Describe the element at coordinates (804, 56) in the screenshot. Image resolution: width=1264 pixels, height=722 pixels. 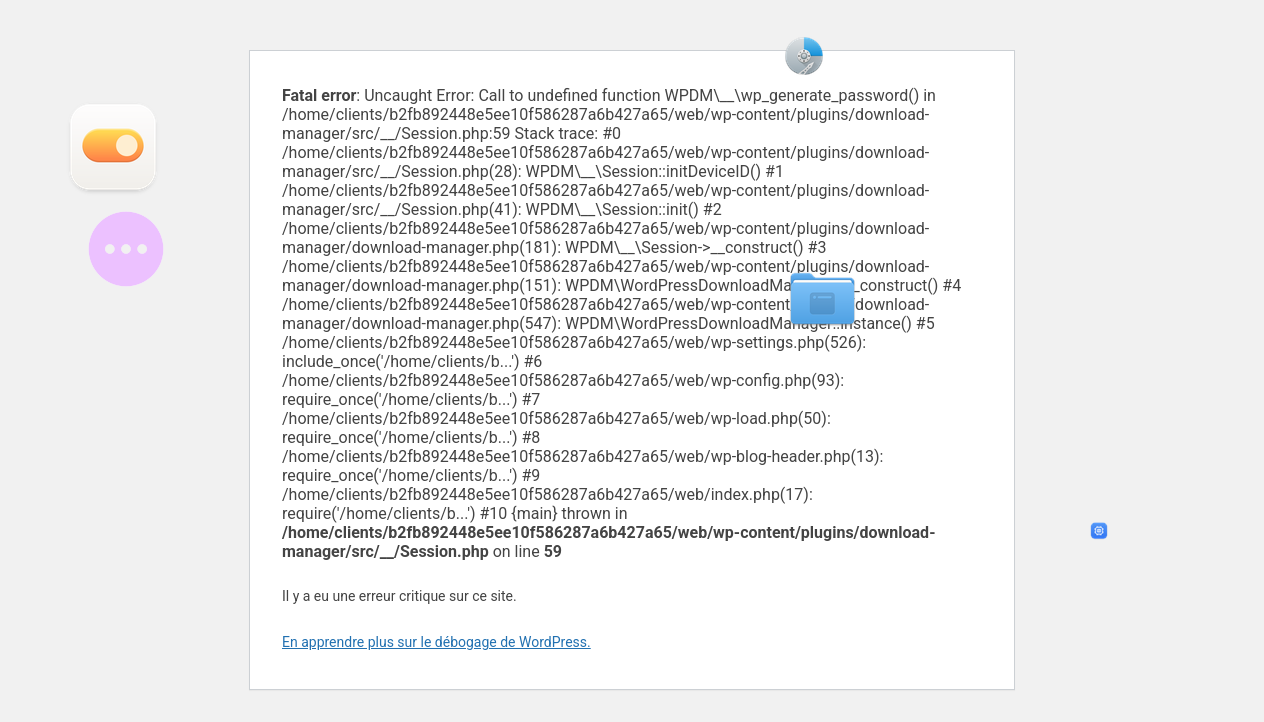
I see `access disk partition settings` at that location.